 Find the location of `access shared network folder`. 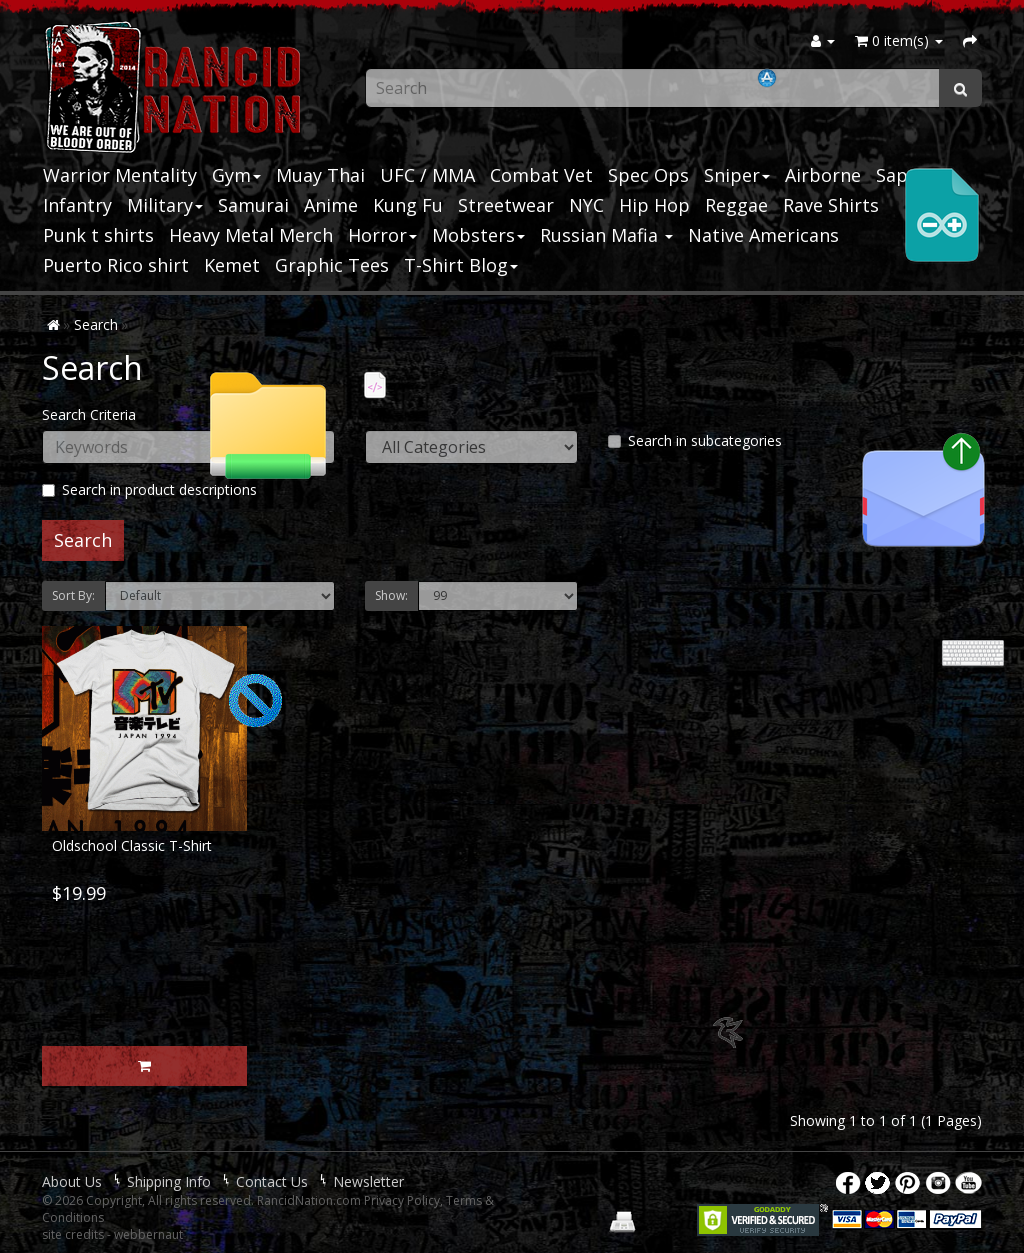

access shared network folder is located at coordinates (268, 421).